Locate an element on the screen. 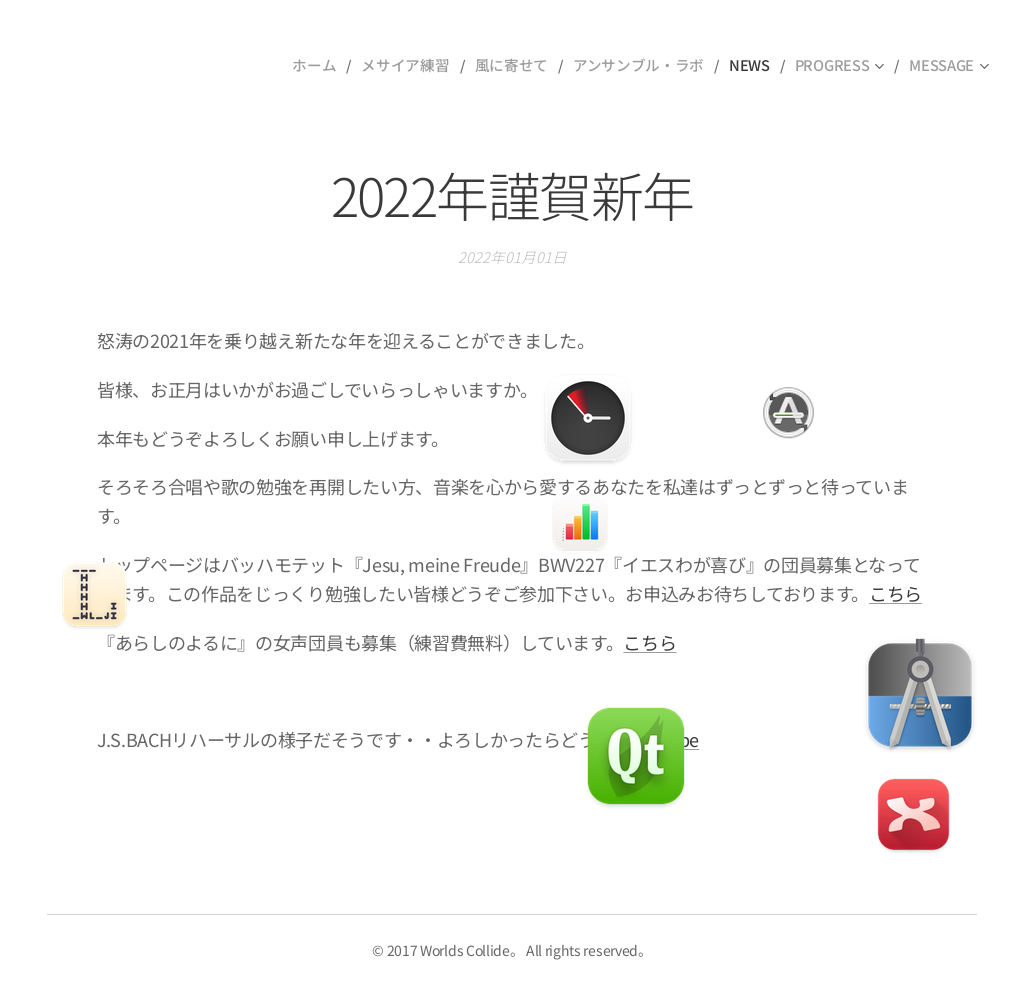 This screenshot has width=1024, height=987. open xmind mind mapping application is located at coordinates (913, 814).